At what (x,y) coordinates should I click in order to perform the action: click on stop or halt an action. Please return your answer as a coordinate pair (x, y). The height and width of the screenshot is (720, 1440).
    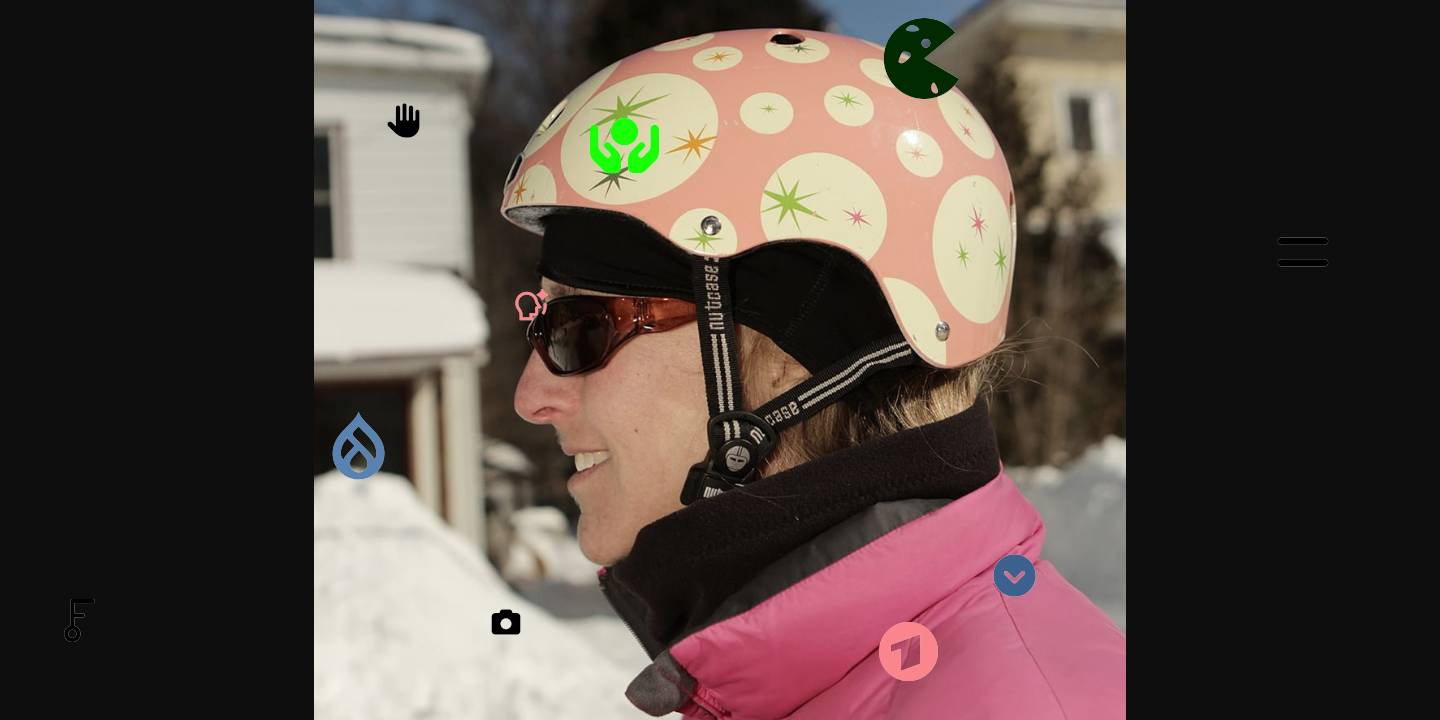
    Looking at the image, I should click on (404, 120).